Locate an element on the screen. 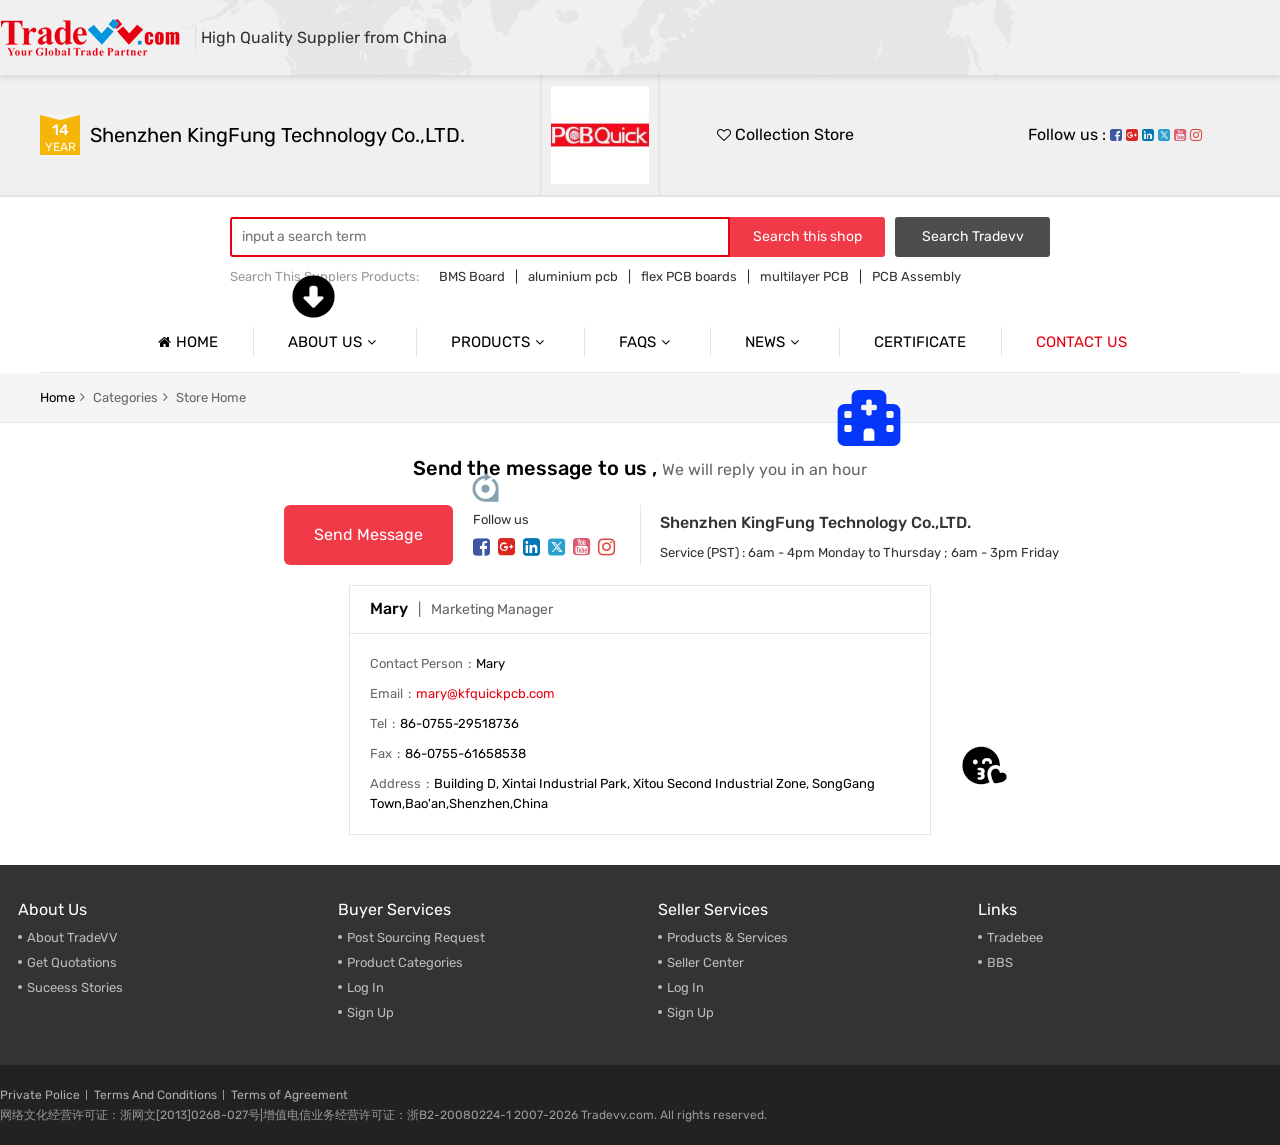  rev.com logo - access transcription and captioning services is located at coordinates (485, 487).